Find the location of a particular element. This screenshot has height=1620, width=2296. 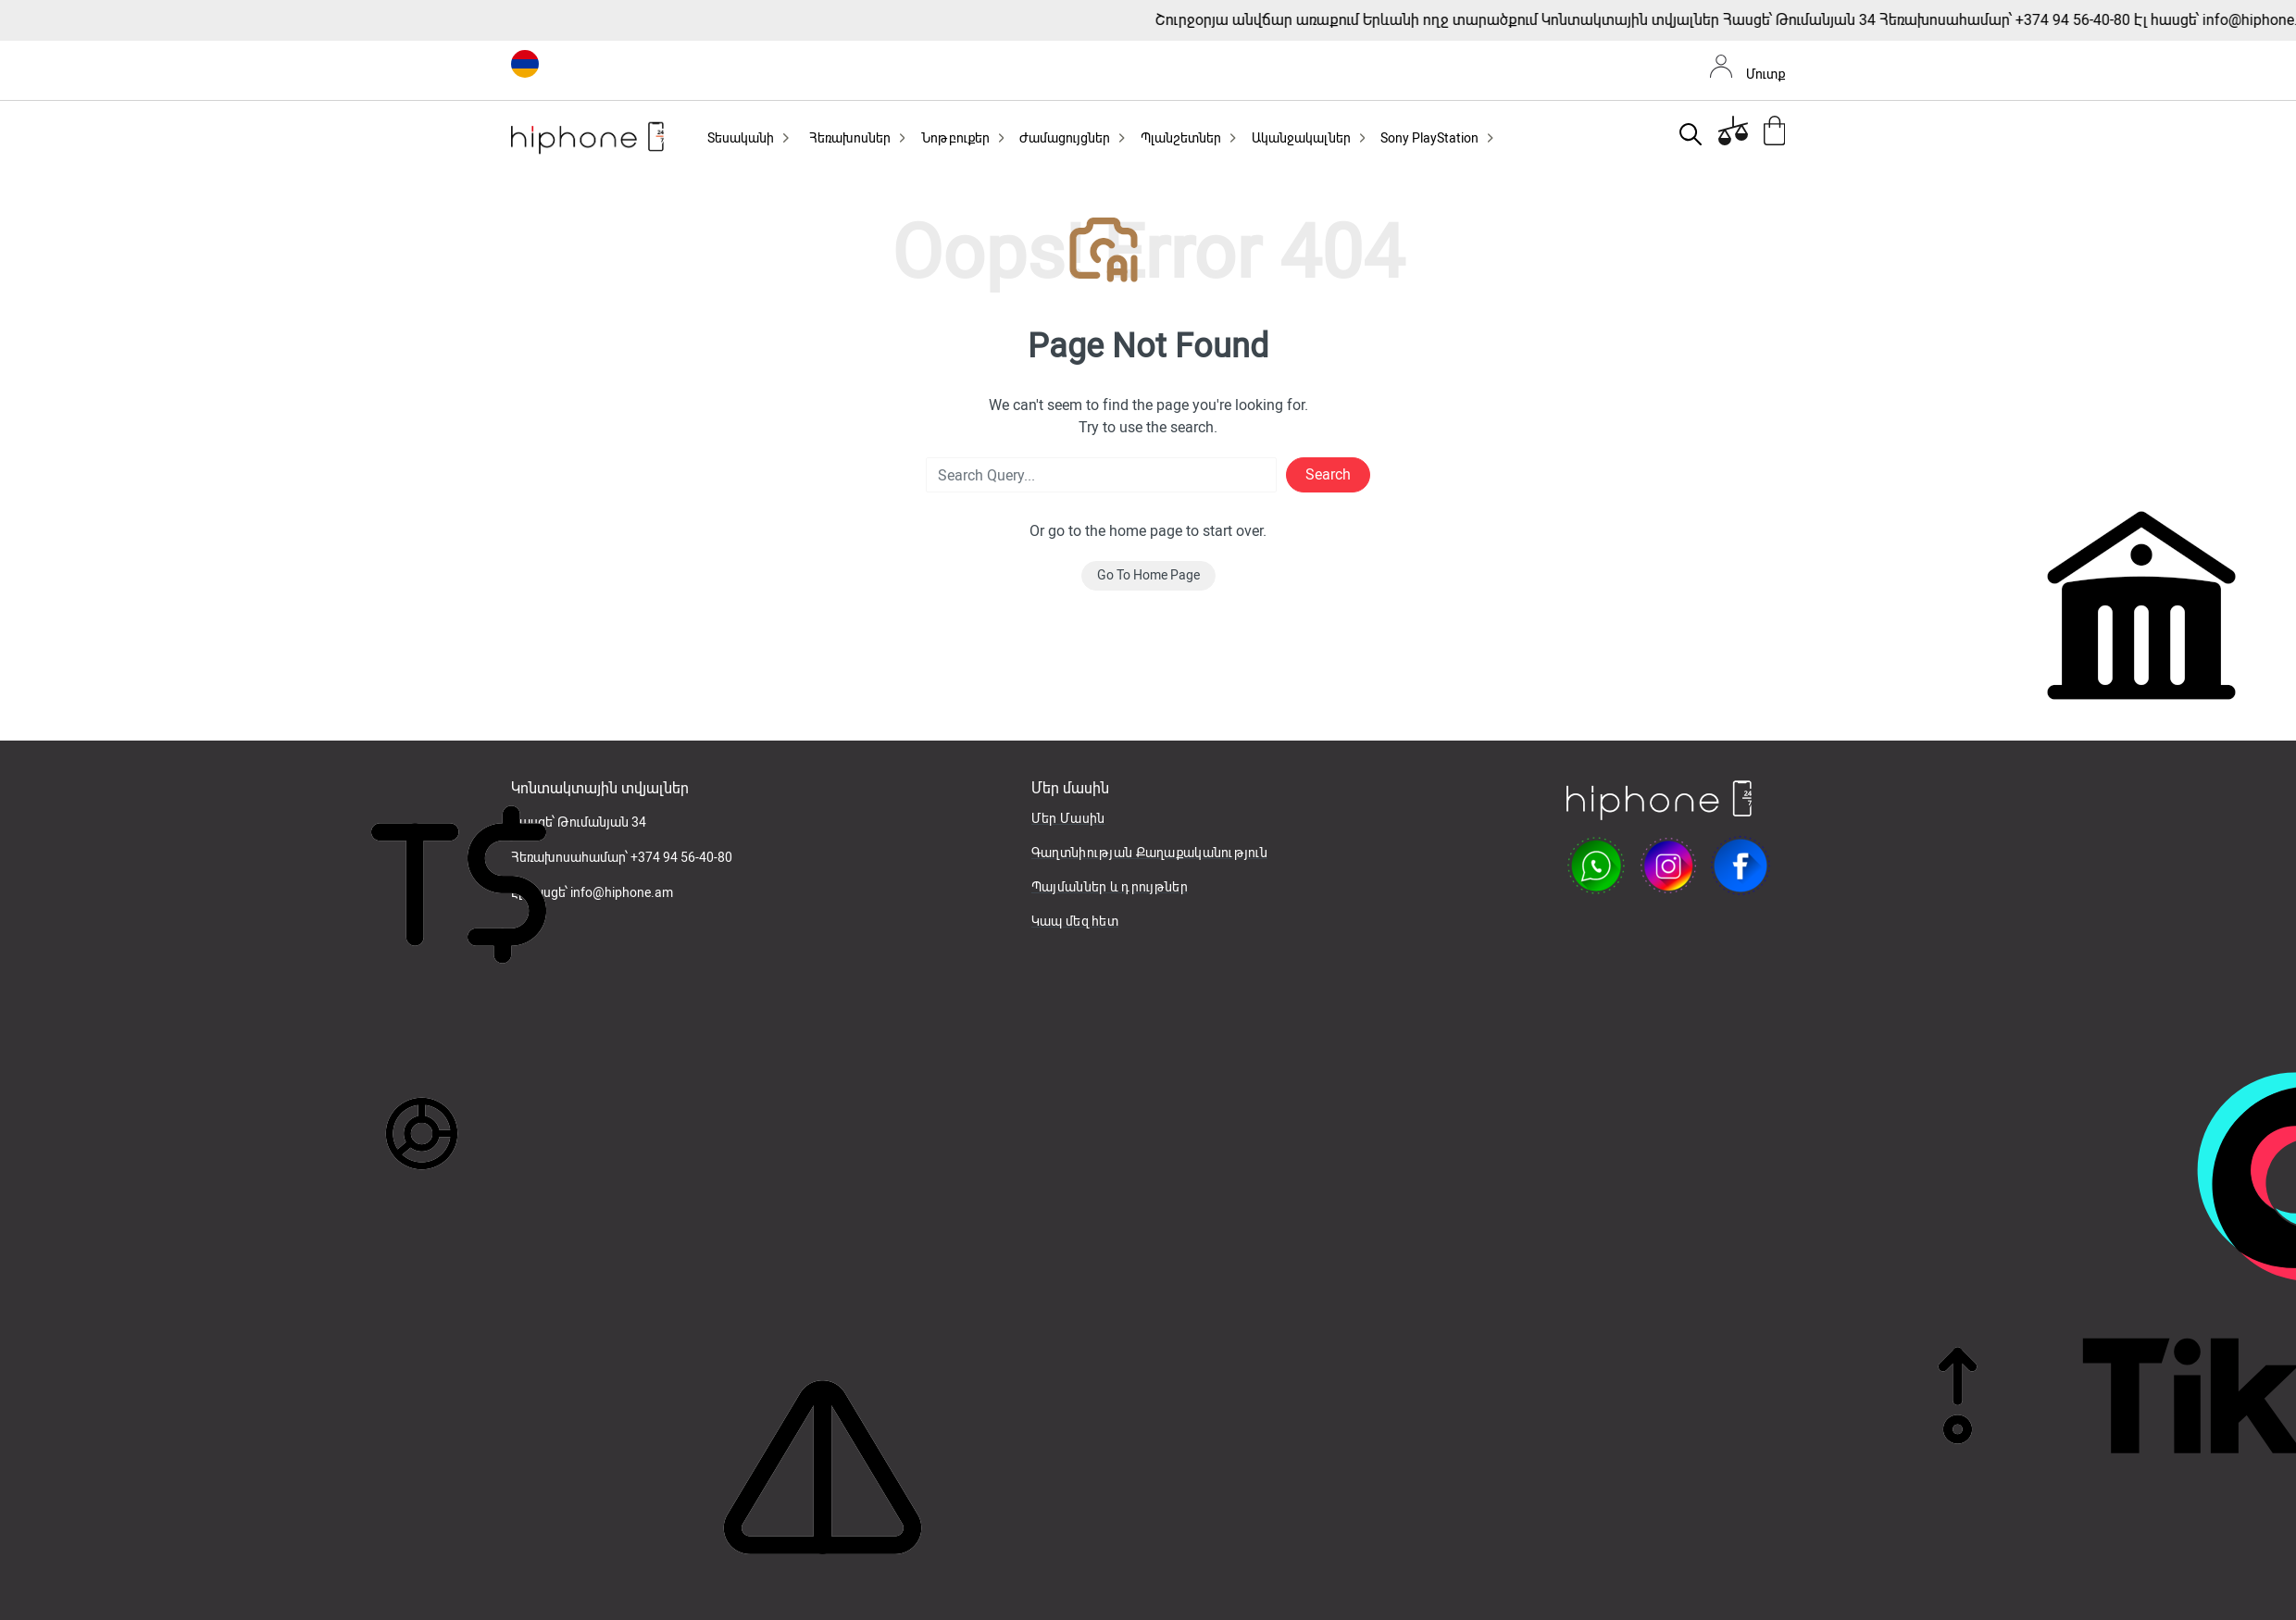

view item details is located at coordinates (822, 1473).